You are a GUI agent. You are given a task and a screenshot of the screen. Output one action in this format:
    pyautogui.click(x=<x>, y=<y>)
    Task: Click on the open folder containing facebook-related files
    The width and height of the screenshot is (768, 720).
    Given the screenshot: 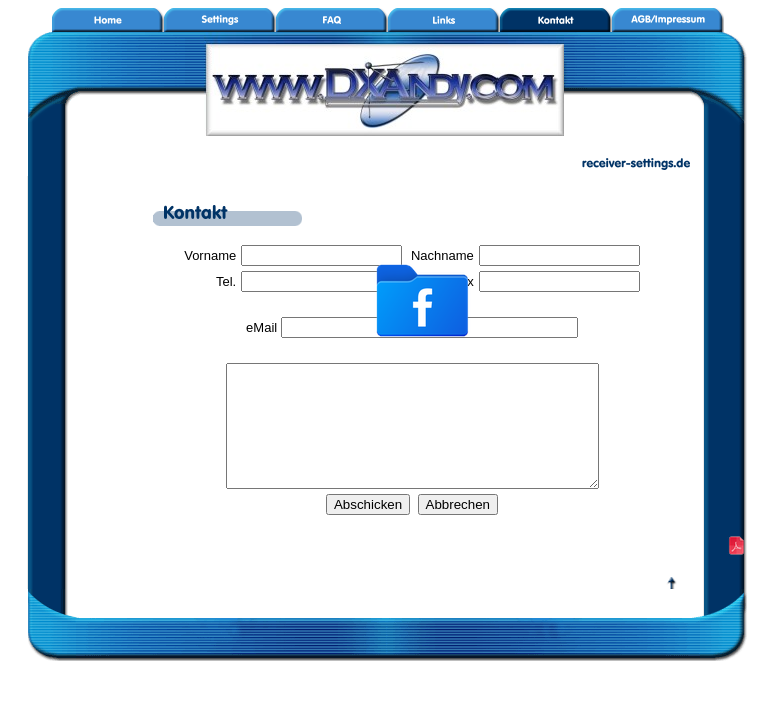 What is the action you would take?
    pyautogui.click(x=422, y=303)
    